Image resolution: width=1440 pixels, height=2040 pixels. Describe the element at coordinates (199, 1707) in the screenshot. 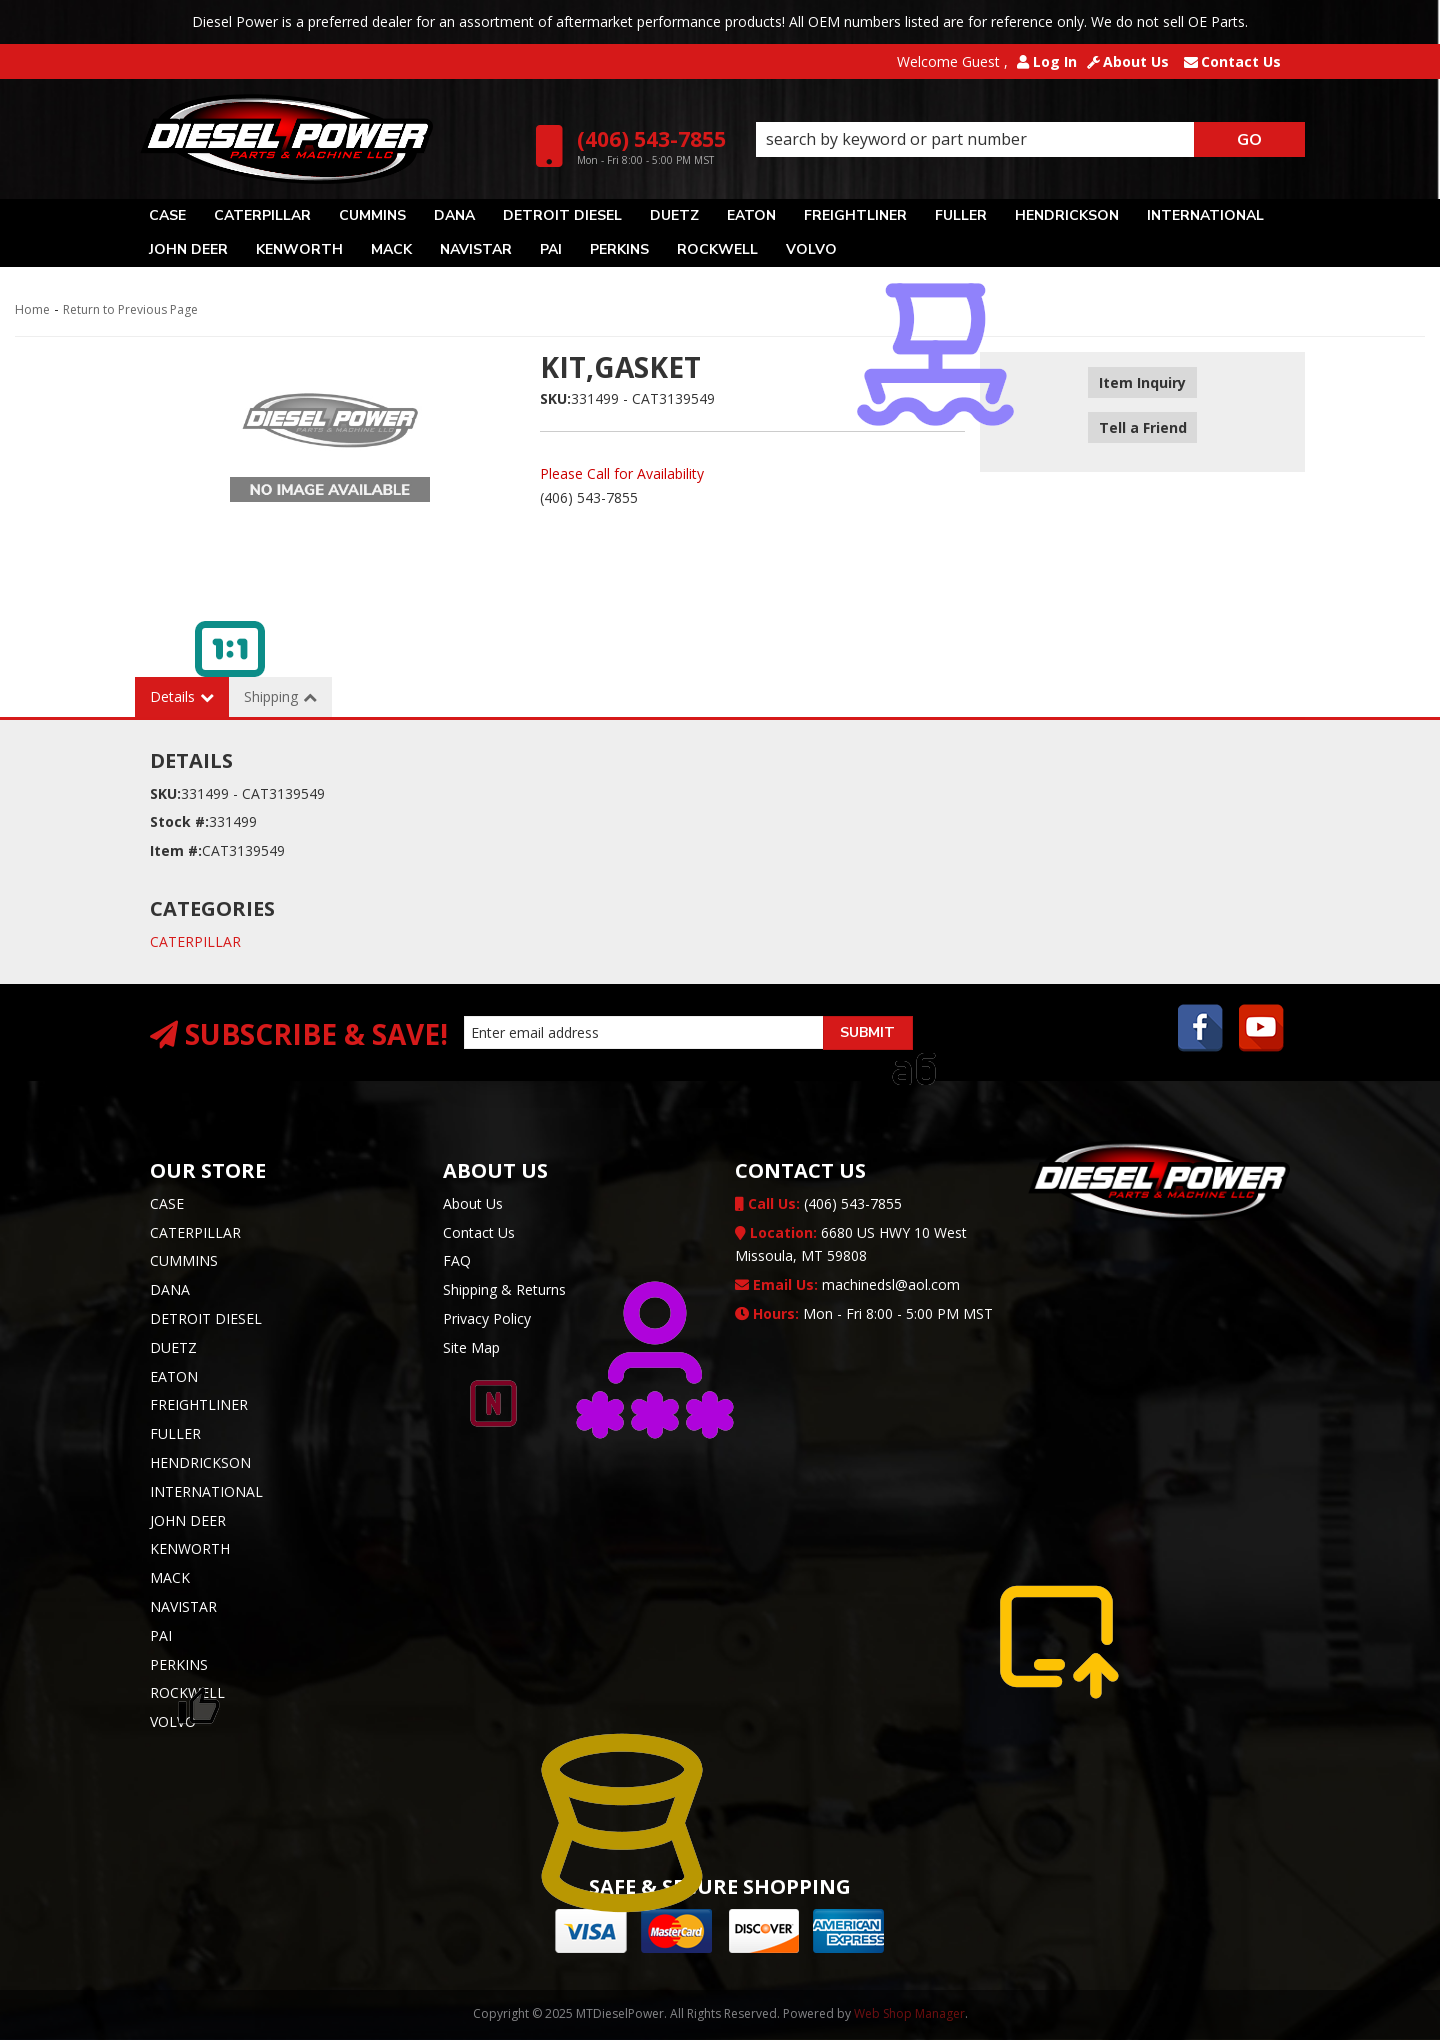

I see `like or upvote this content` at that location.